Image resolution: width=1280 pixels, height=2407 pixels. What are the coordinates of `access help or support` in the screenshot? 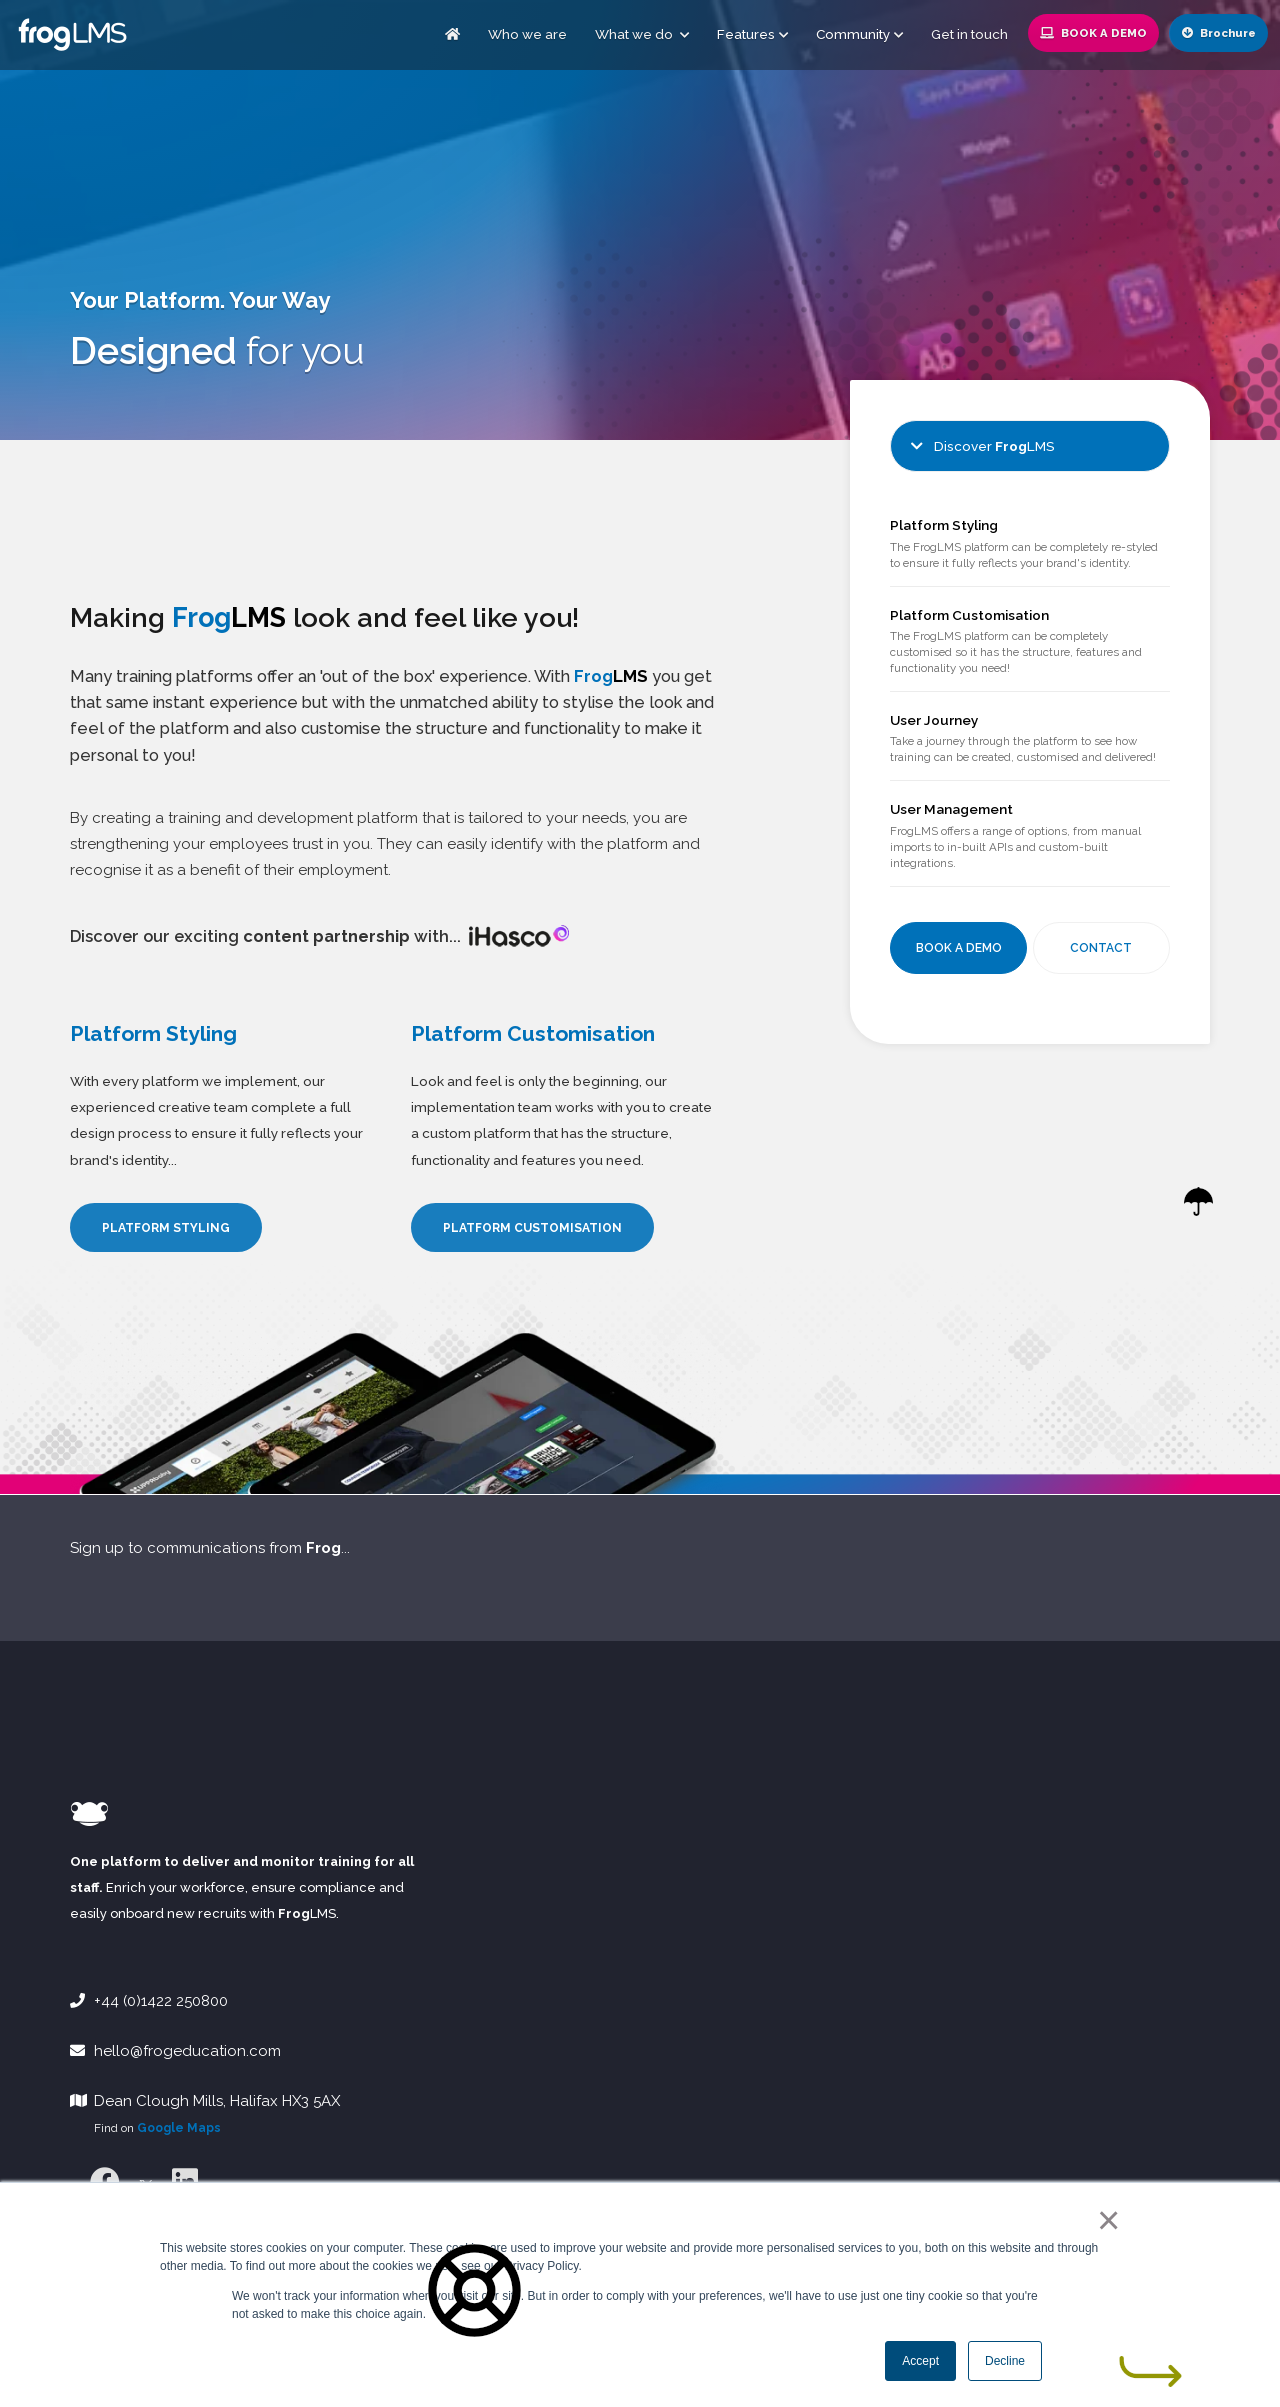 It's located at (474, 2290).